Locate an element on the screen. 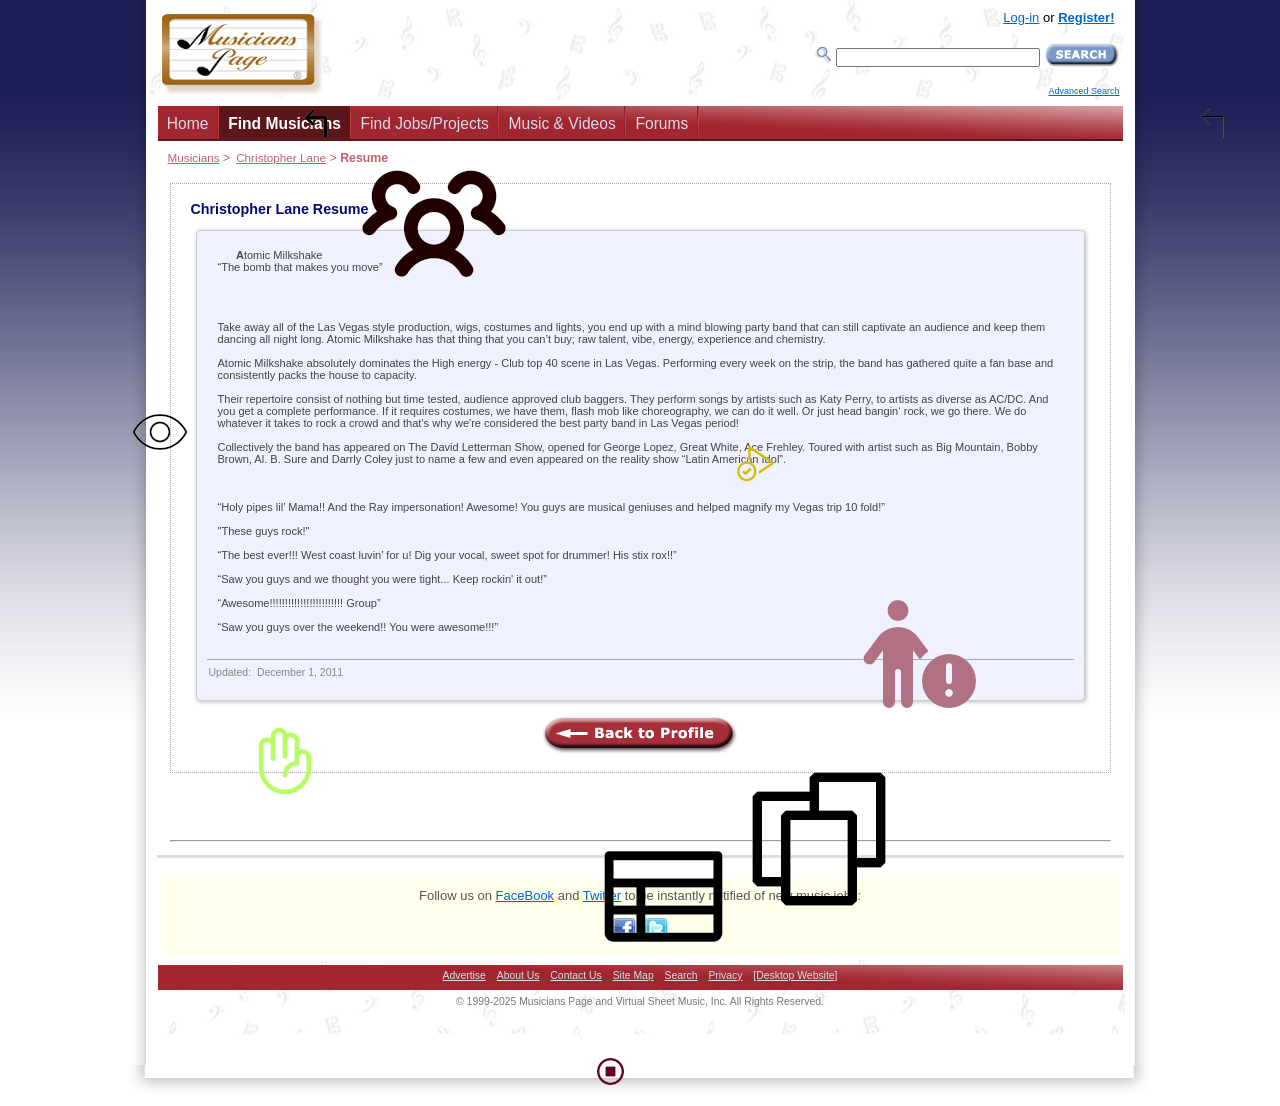 This screenshot has height=1106, width=1280. run tests with code coverage enabled is located at coordinates (756, 462).